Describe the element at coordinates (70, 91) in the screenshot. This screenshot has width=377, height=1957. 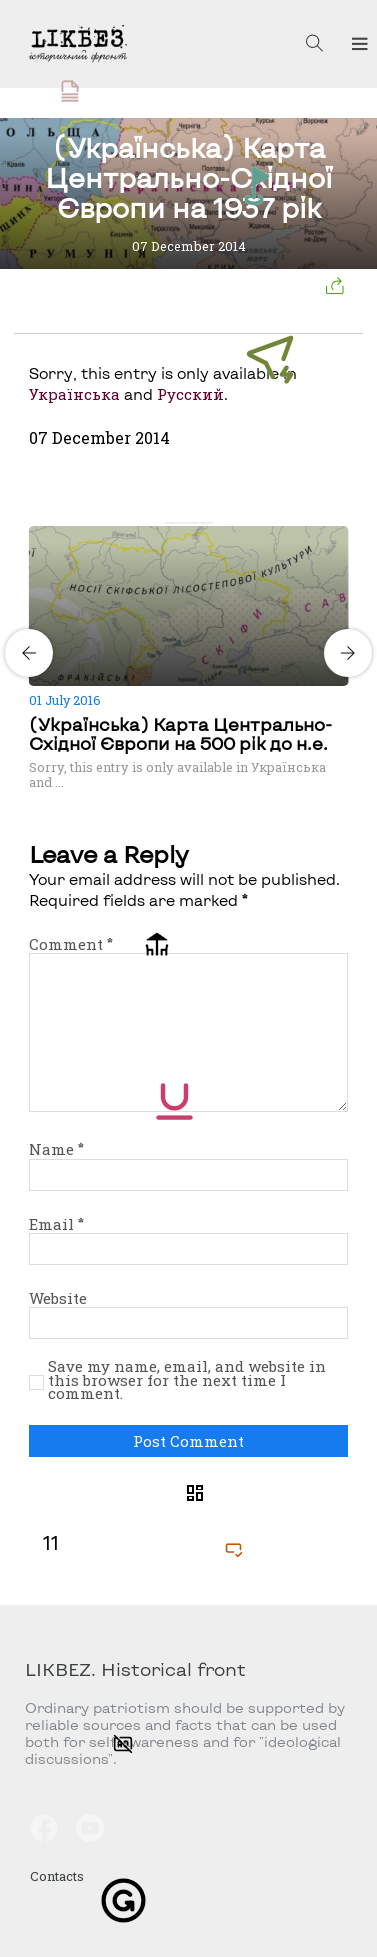
I see `view stacked documents or file collection` at that location.